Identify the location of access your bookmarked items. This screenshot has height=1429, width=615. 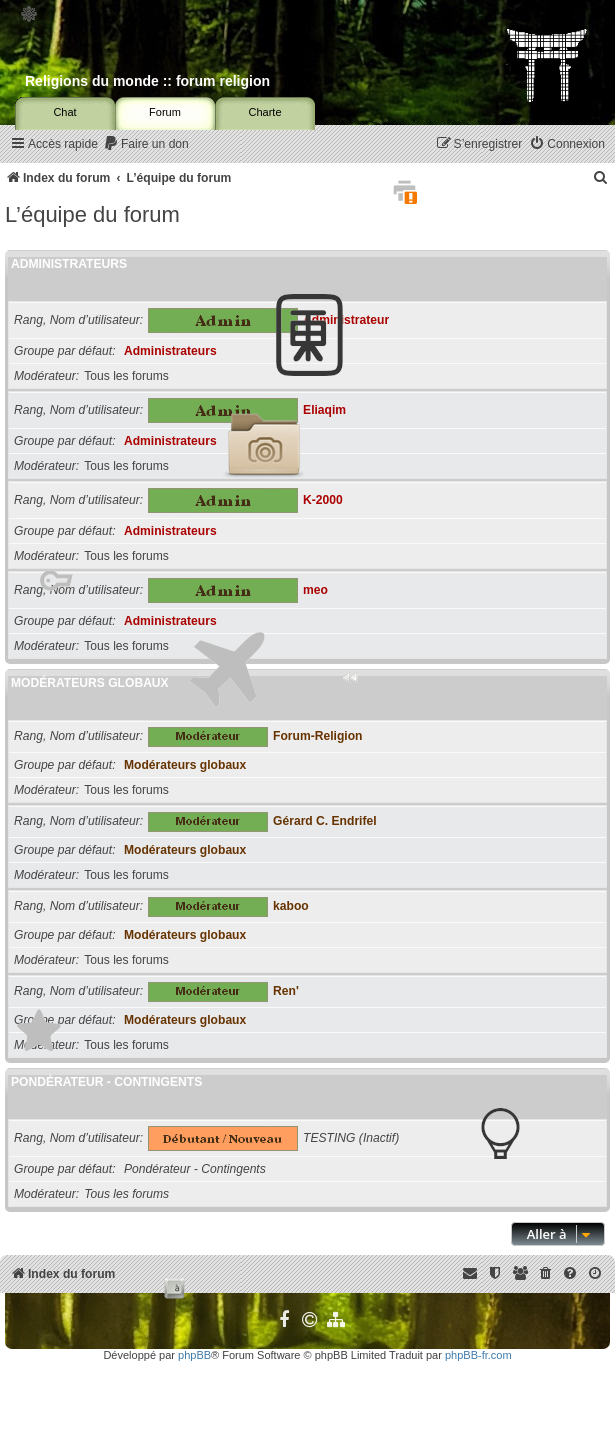
(39, 1032).